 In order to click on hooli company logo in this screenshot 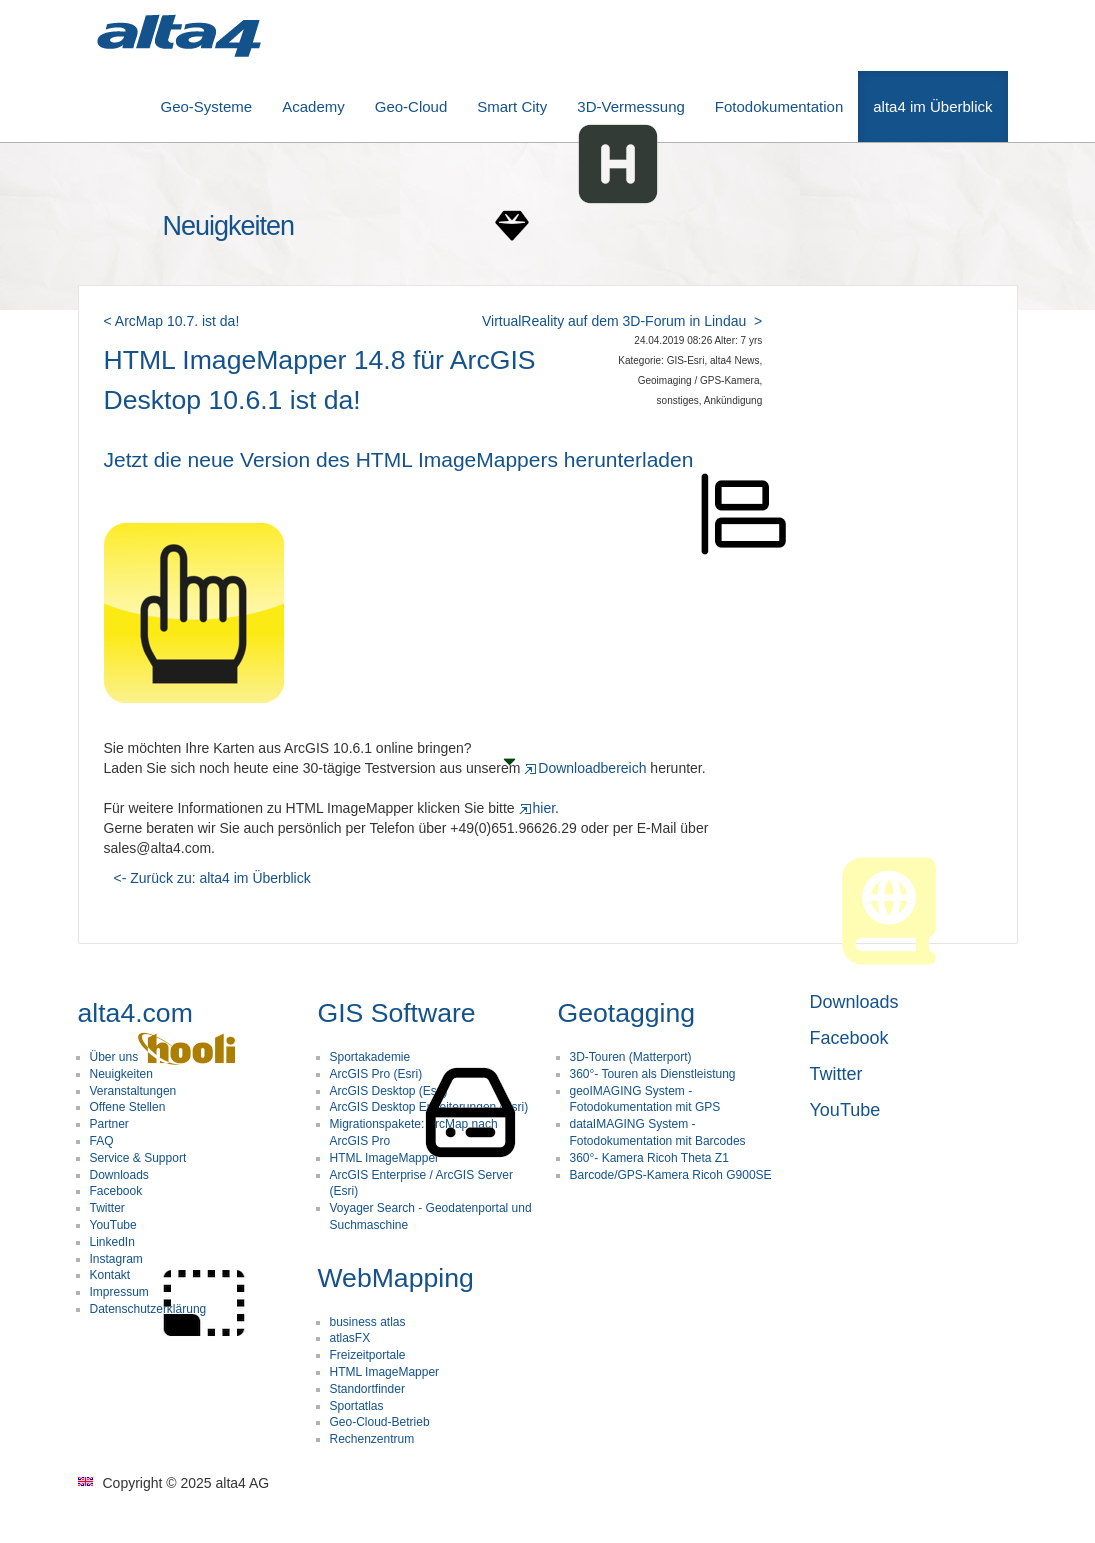, I will do `click(186, 1048)`.